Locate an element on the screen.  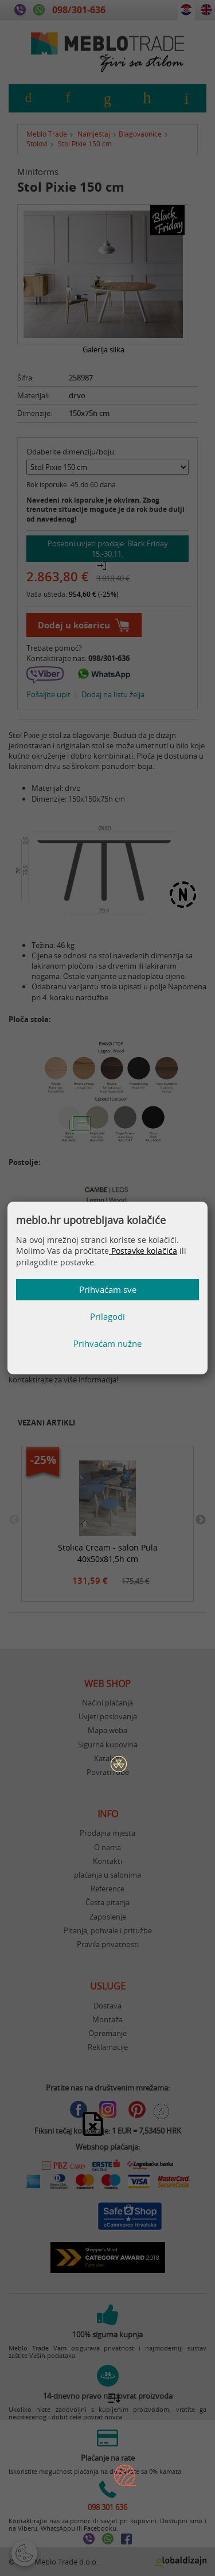
sign in to your account is located at coordinates (102, 565).